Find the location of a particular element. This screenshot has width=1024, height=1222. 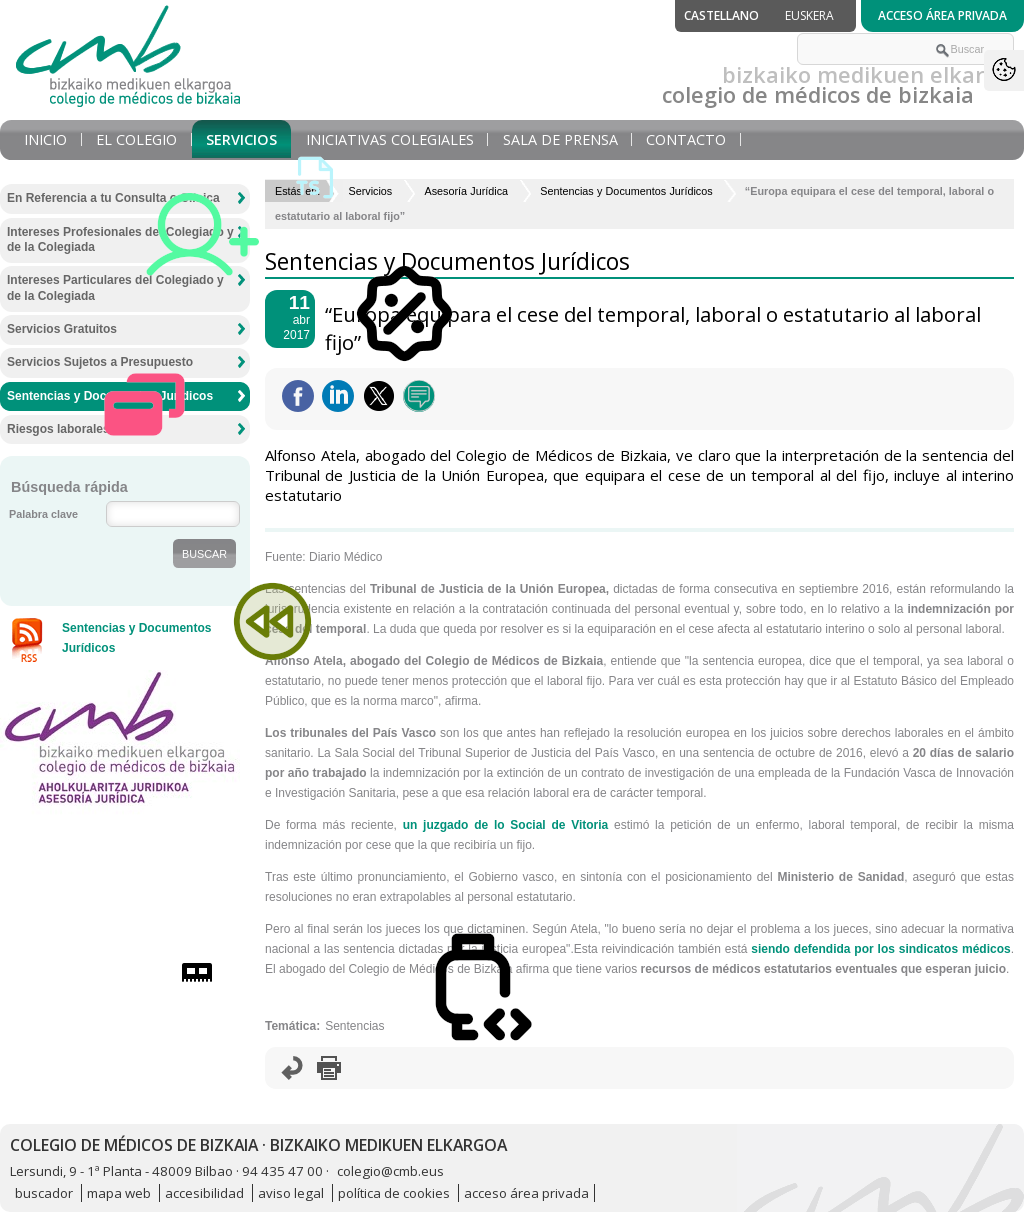

restore window to previous size is located at coordinates (144, 404).